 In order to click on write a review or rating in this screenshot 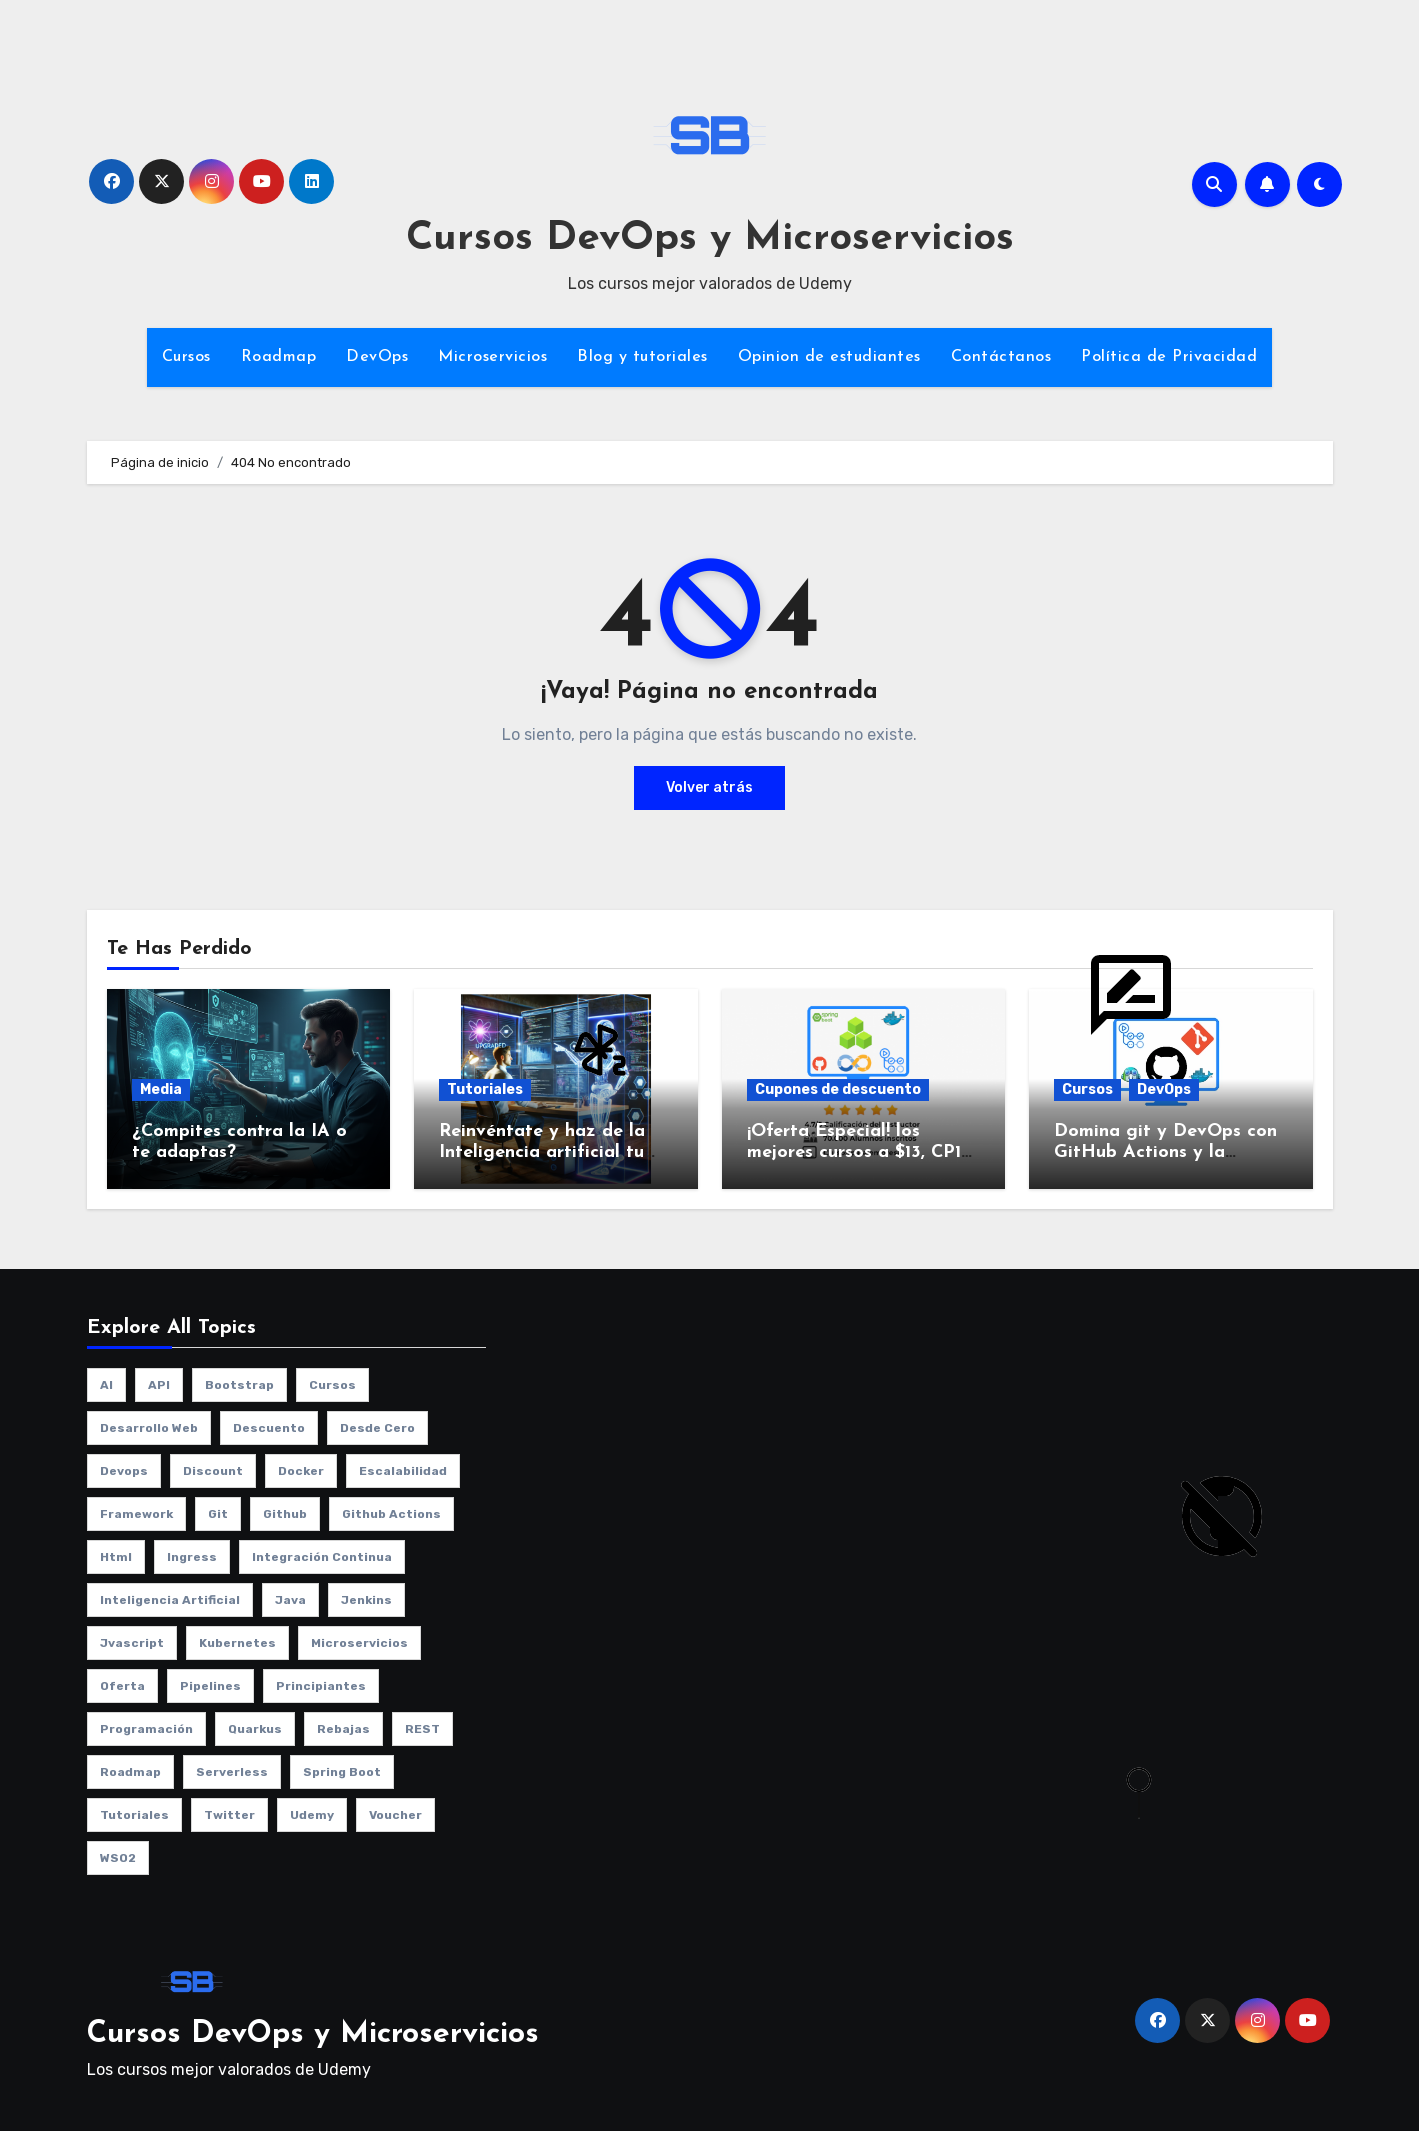, I will do `click(1131, 995)`.